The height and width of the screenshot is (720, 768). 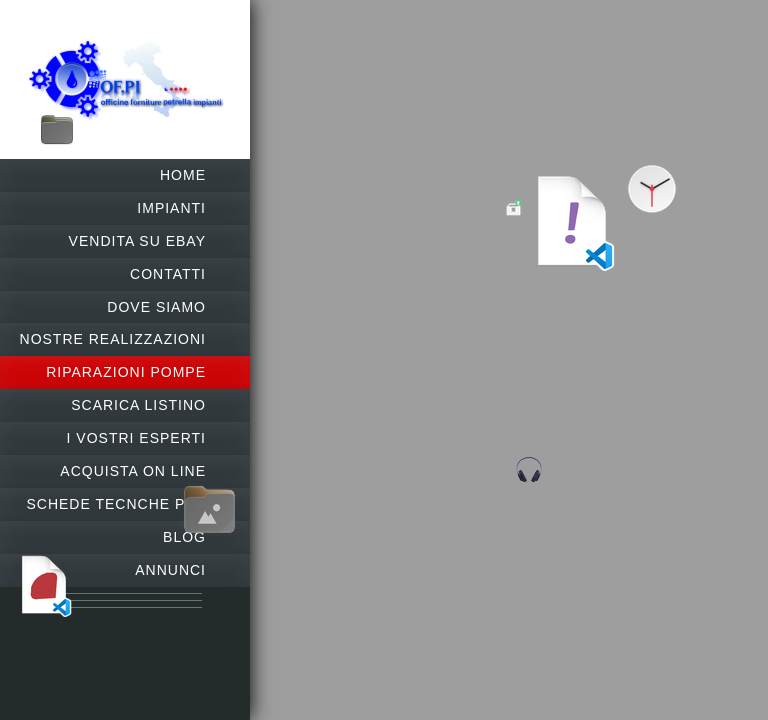 I want to click on access time and date administration settings, so click(x=652, y=189).